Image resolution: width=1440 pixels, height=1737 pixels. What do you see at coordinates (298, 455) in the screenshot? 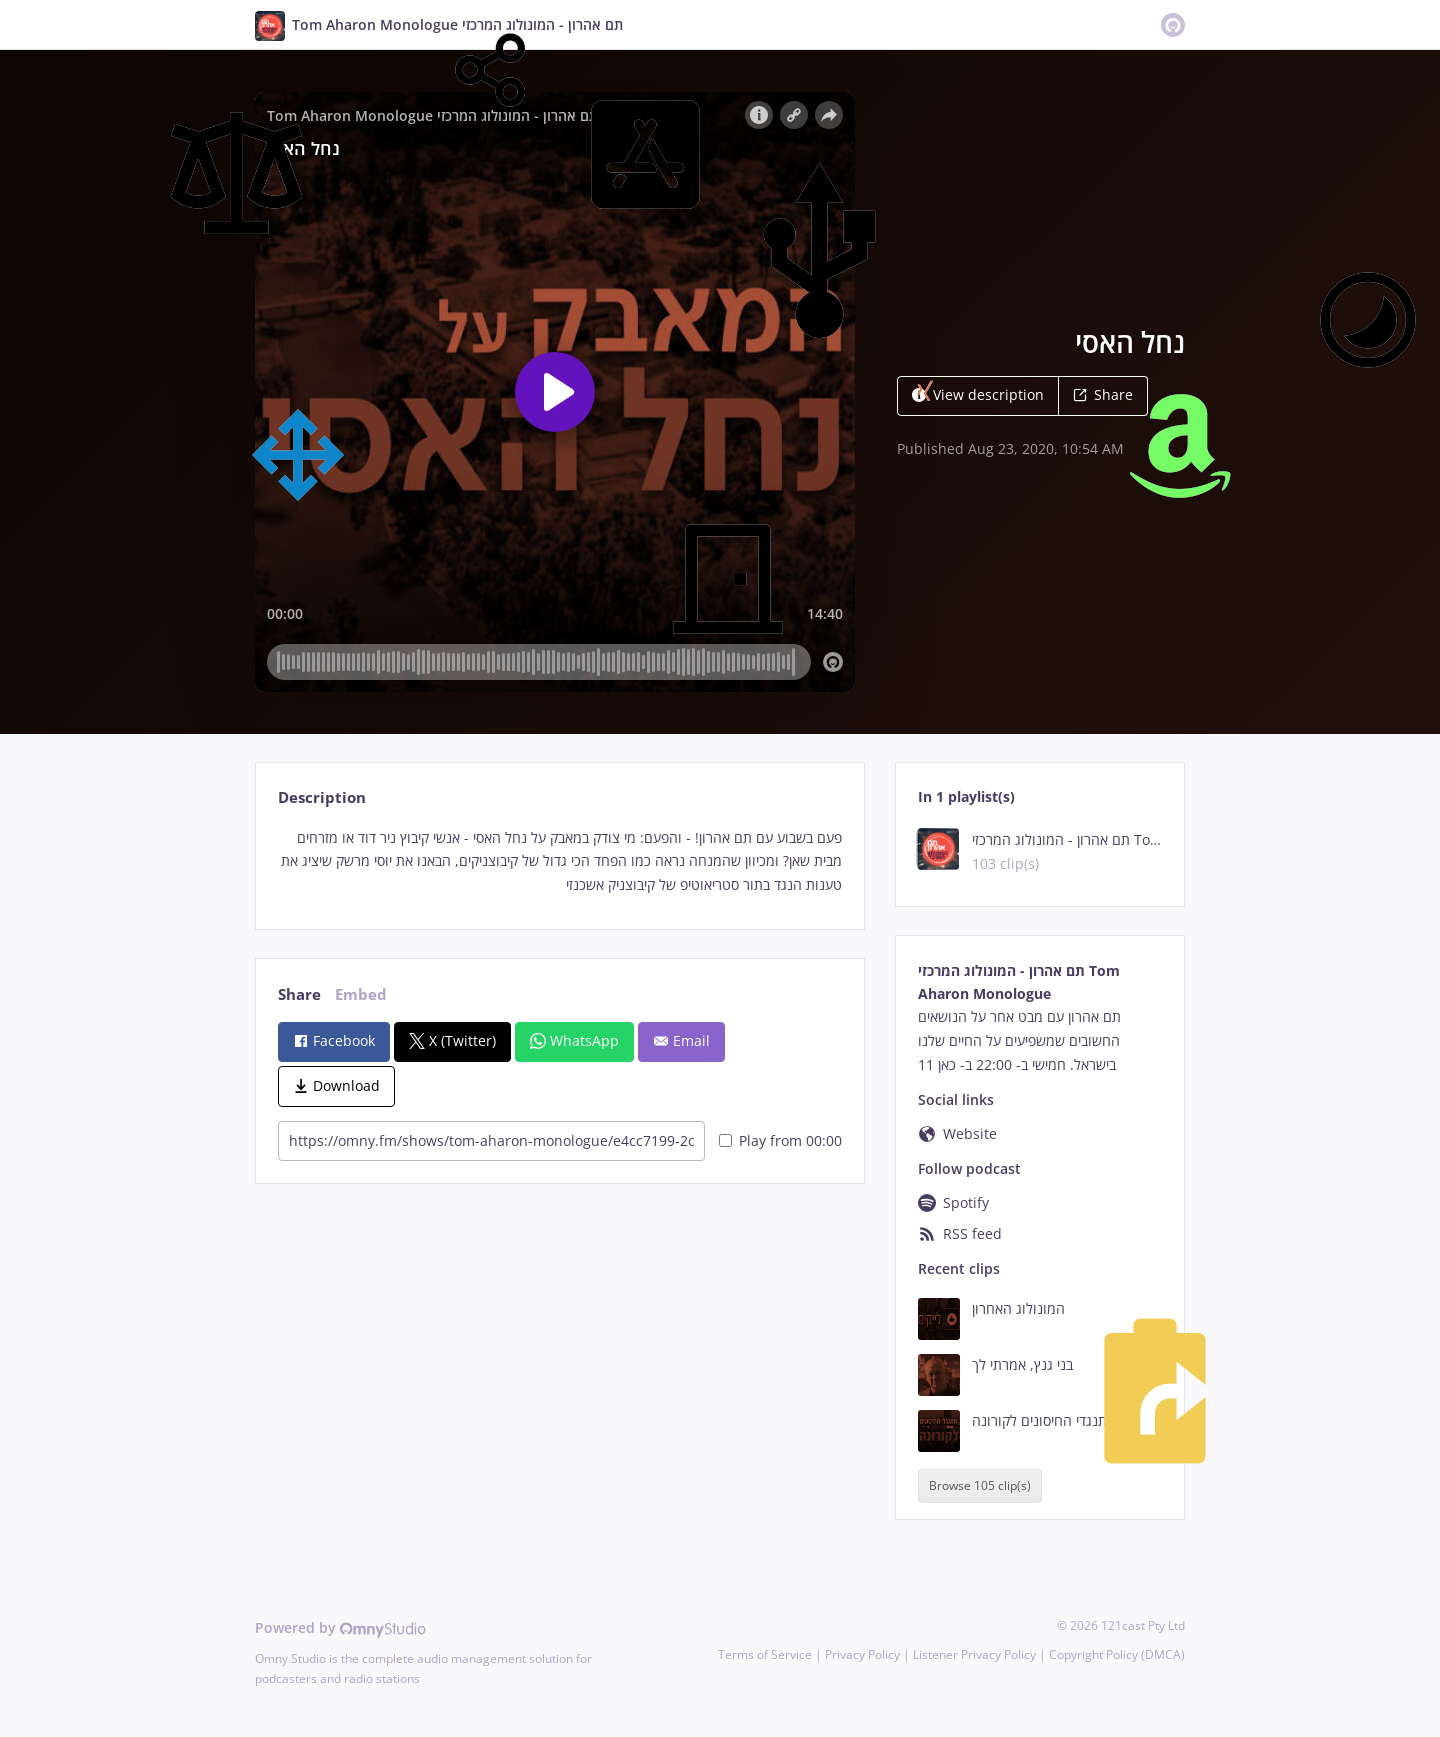
I see `drag to reposition element` at bounding box center [298, 455].